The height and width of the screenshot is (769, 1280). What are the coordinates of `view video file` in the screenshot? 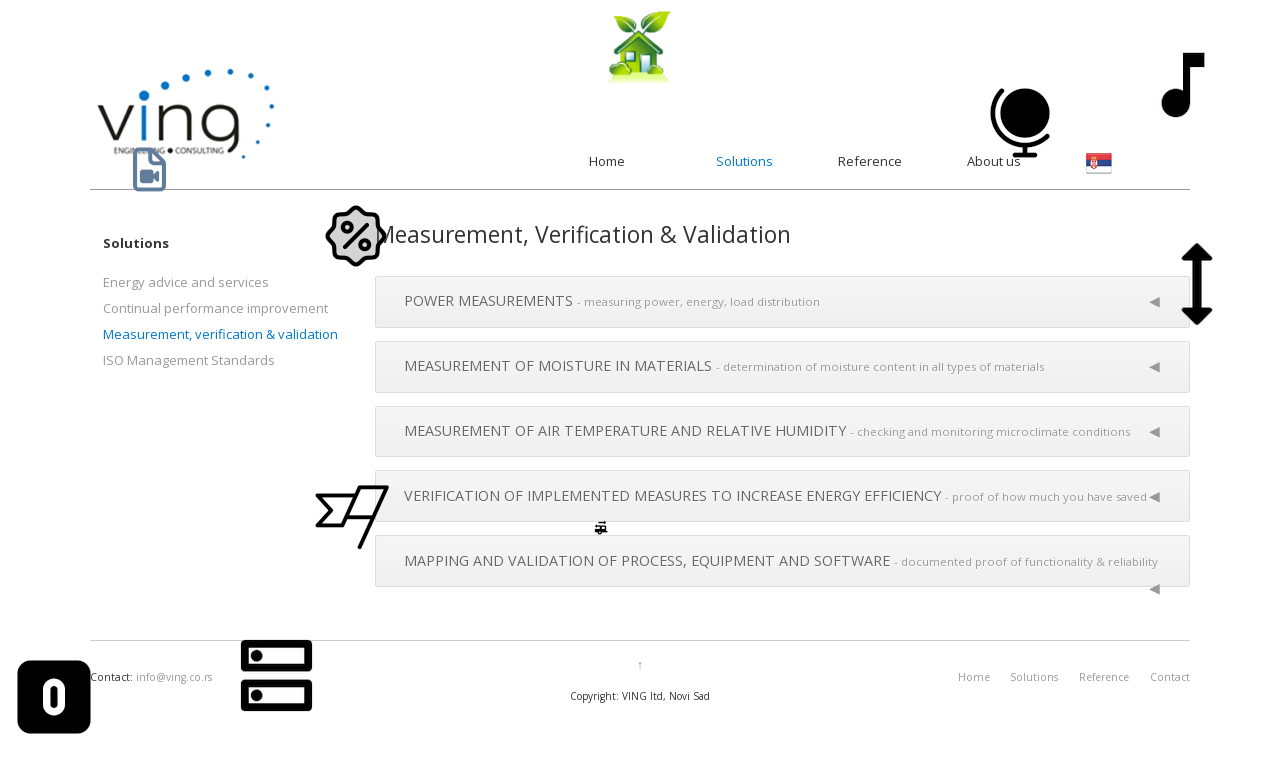 It's located at (149, 169).